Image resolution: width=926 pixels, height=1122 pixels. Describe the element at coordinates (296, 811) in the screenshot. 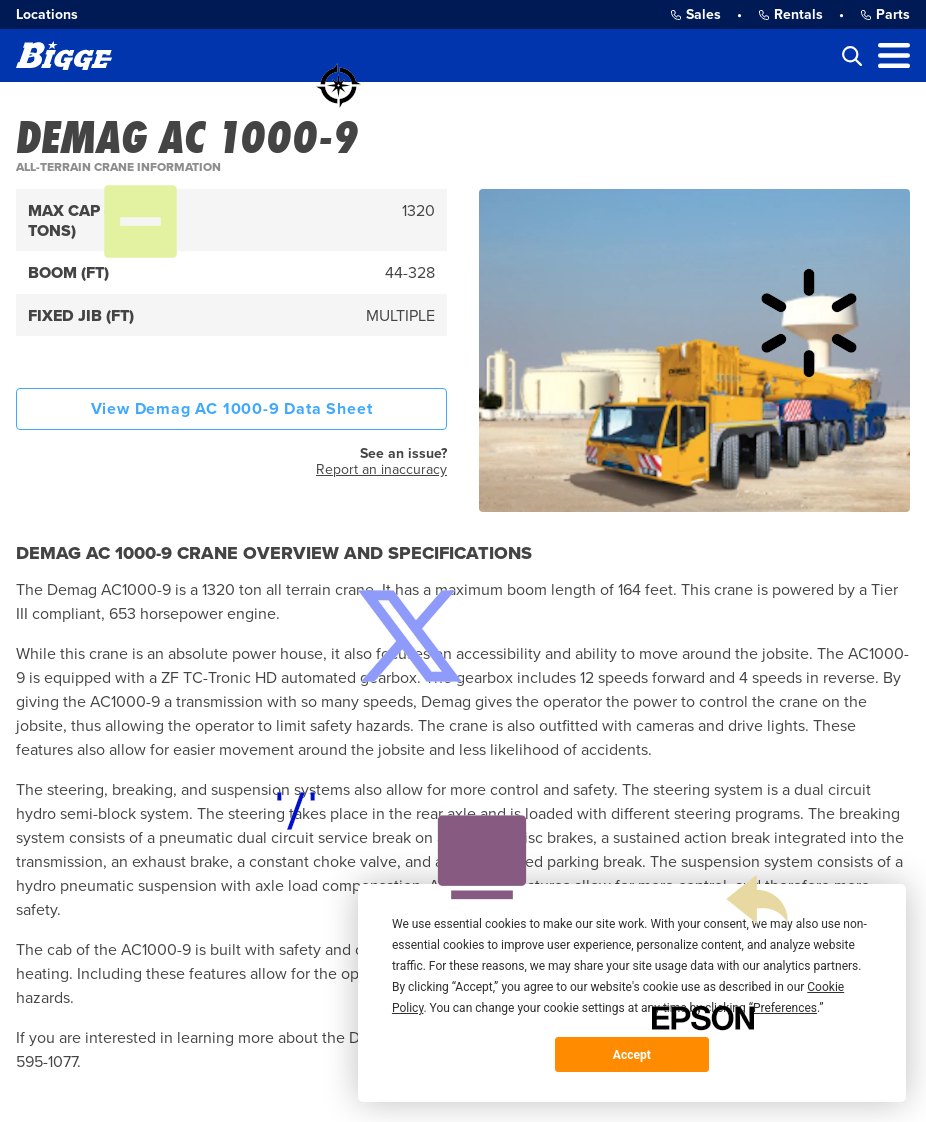

I see `access slash commands menu` at that location.